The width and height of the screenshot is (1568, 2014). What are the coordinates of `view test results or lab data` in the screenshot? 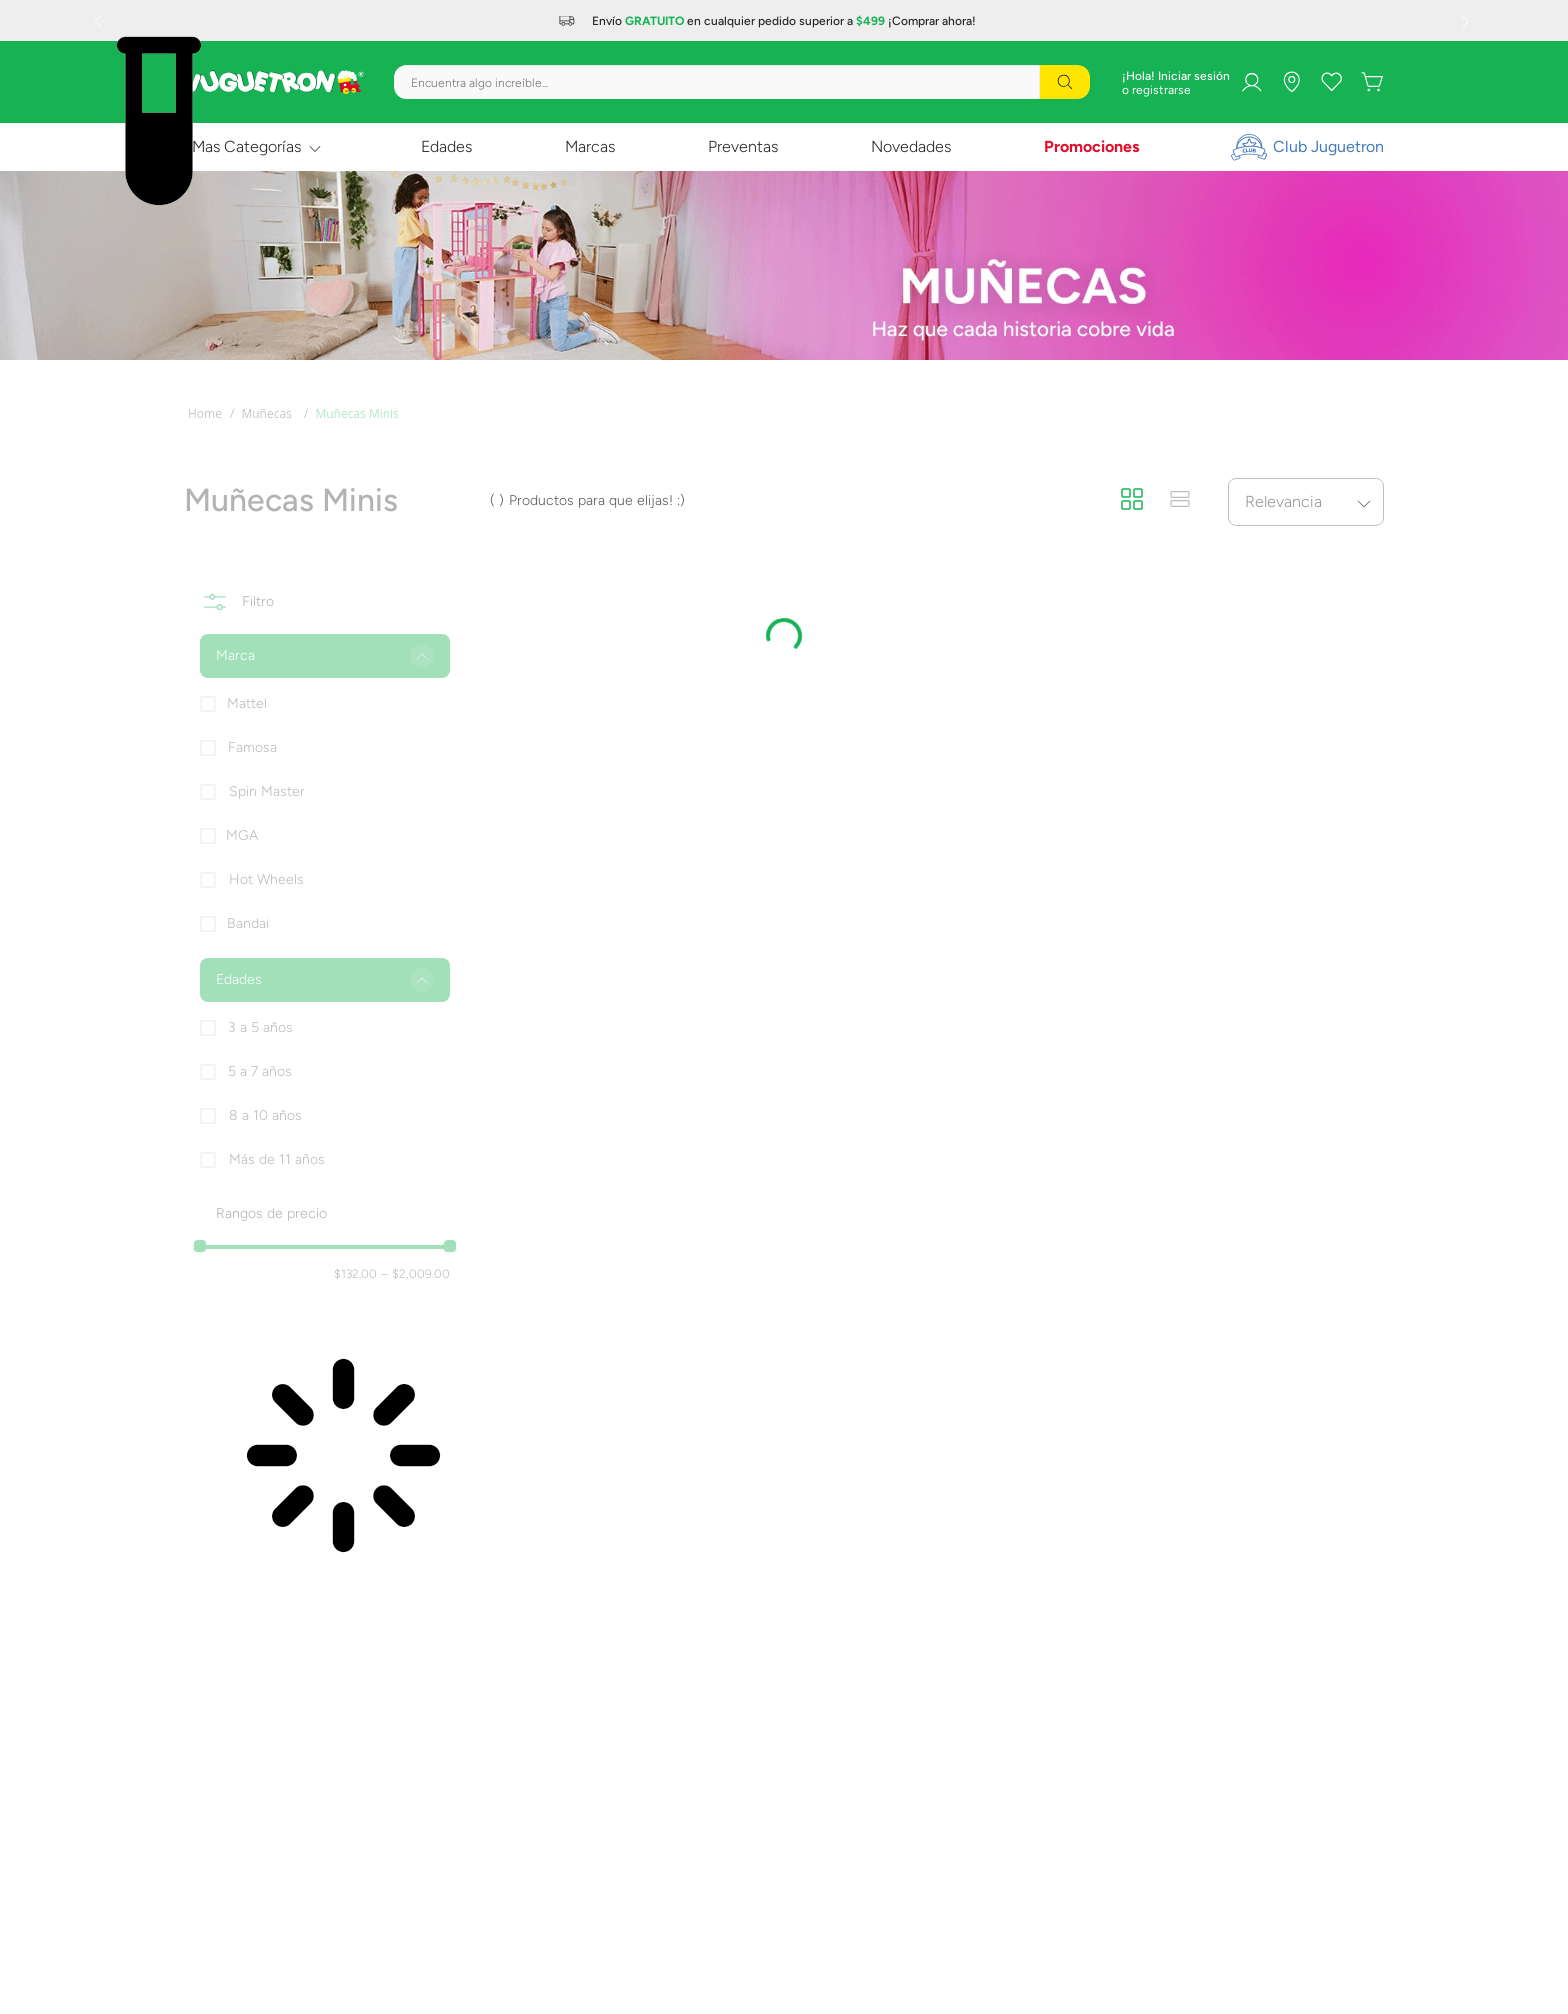 It's located at (159, 121).